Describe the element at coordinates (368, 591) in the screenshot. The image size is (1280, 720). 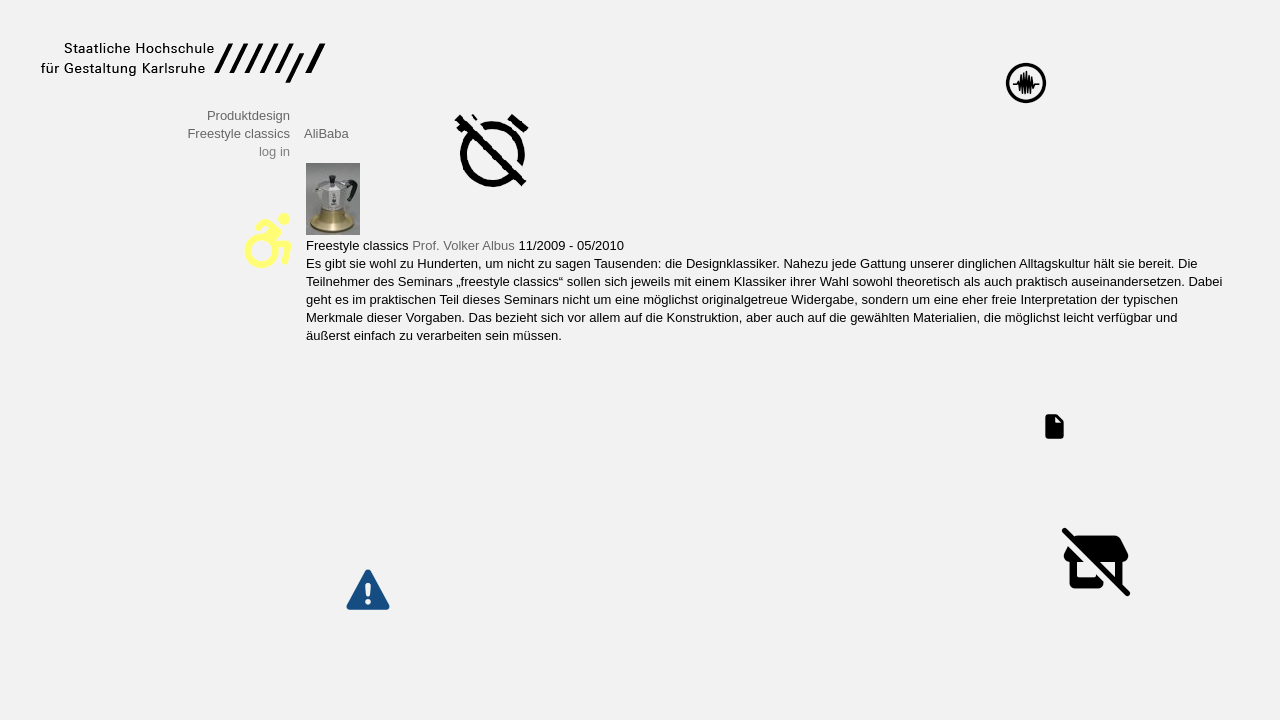
I see `indicates a warning or caution state` at that location.